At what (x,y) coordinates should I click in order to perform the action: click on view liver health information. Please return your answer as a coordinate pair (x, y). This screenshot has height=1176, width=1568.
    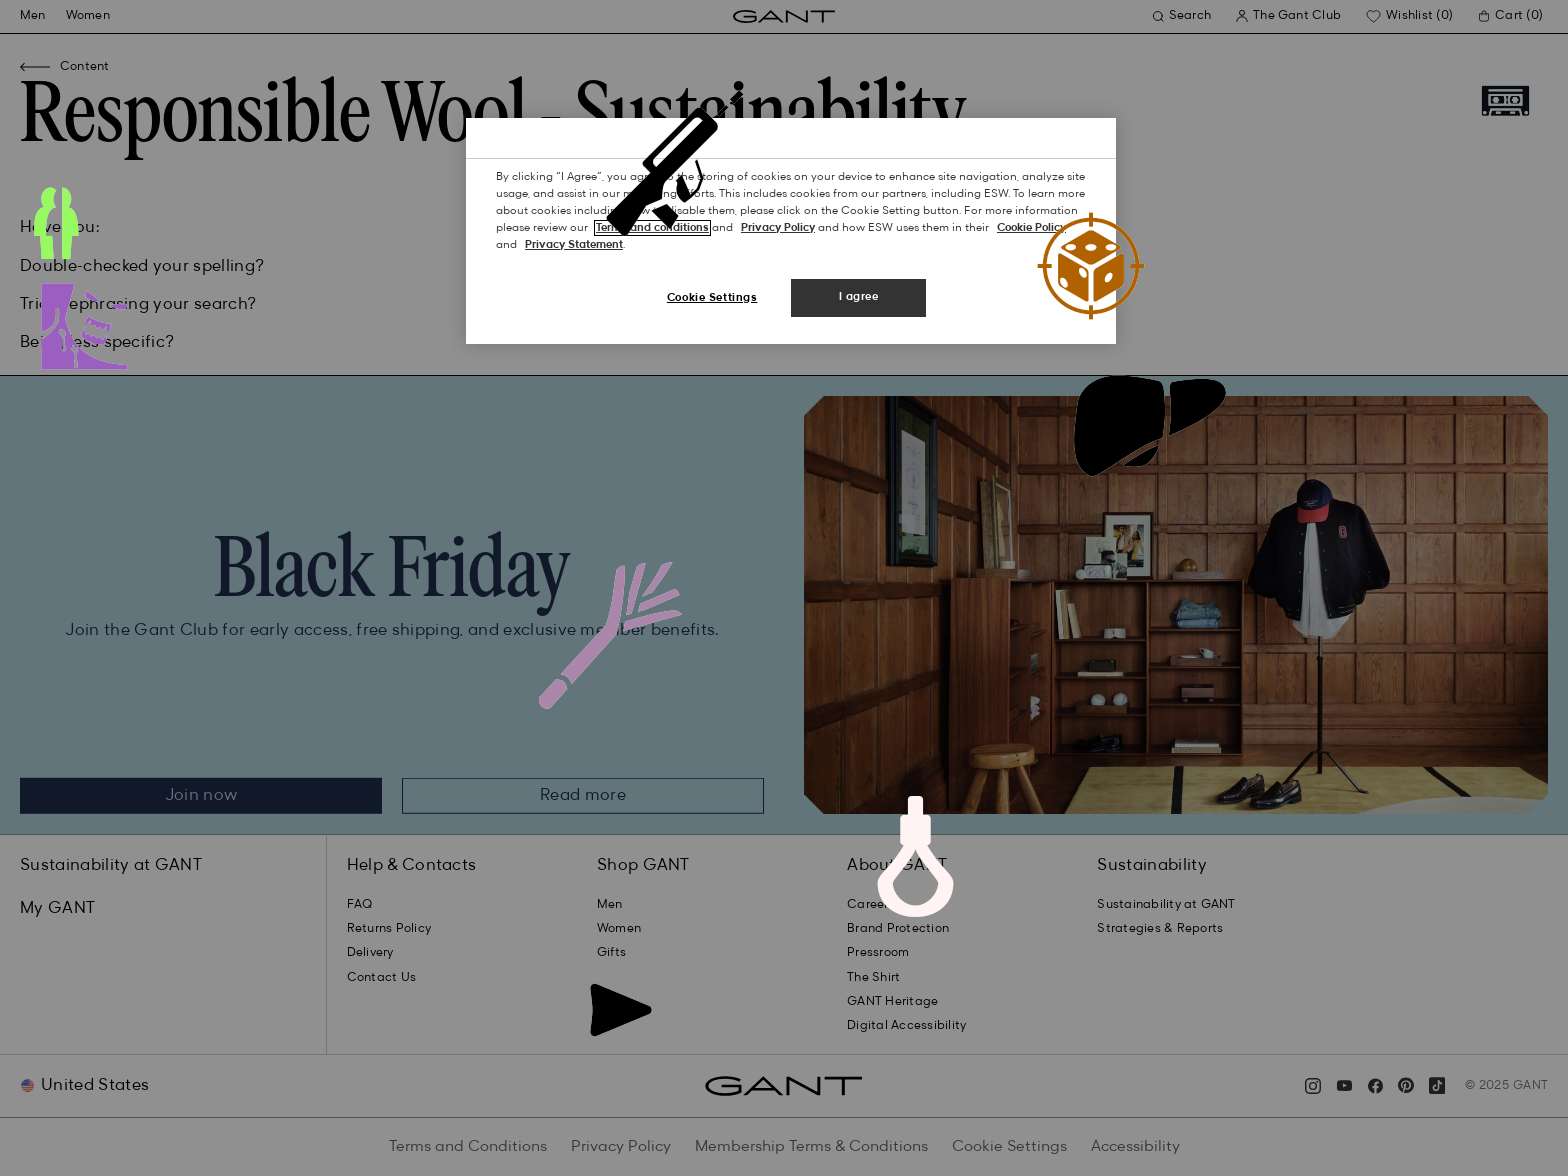
    Looking at the image, I should click on (1150, 426).